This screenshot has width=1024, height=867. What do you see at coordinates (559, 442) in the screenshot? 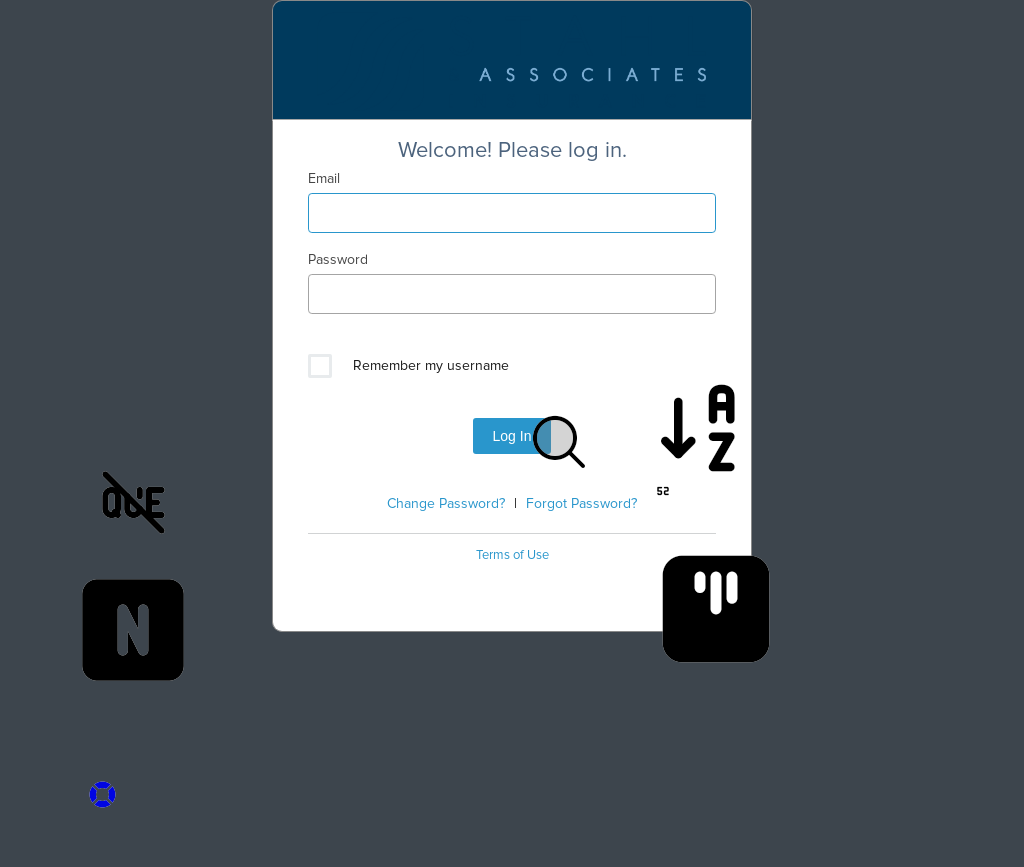
I see `search for content or items` at bounding box center [559, 442].